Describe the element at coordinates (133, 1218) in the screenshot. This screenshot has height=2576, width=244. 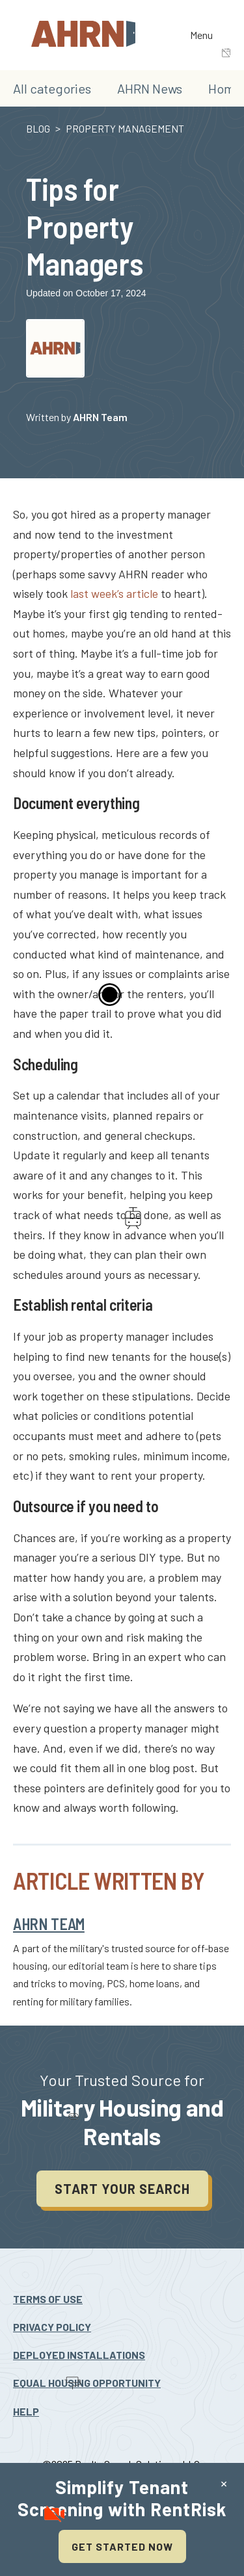
I see `access public transit or tram routes` at that location.